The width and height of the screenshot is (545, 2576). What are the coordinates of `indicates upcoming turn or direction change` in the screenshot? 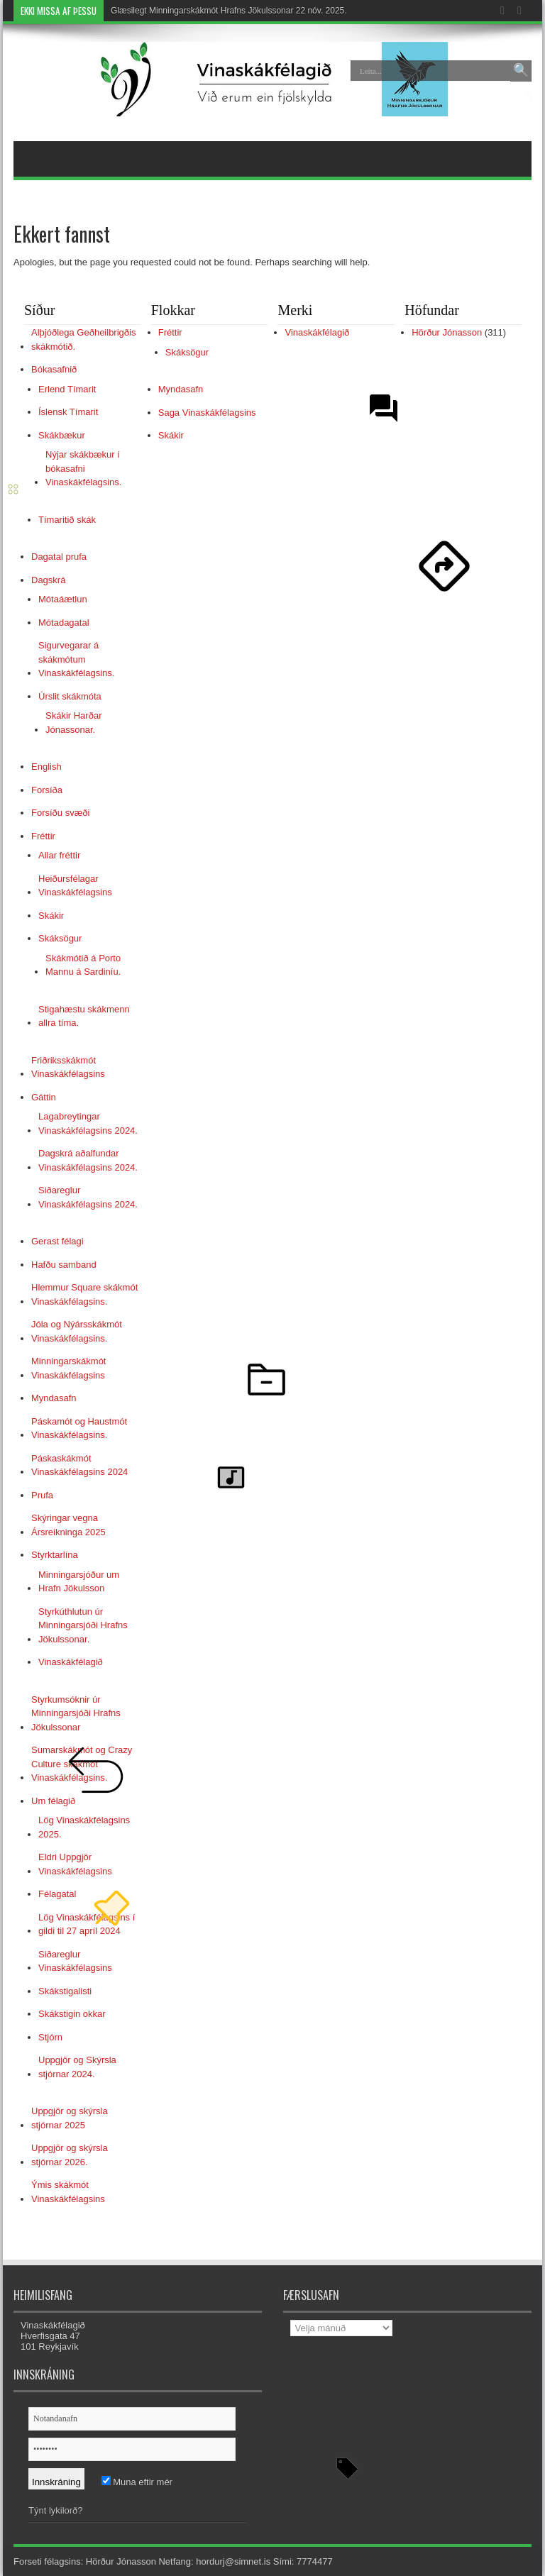 It's located at (444, 566).